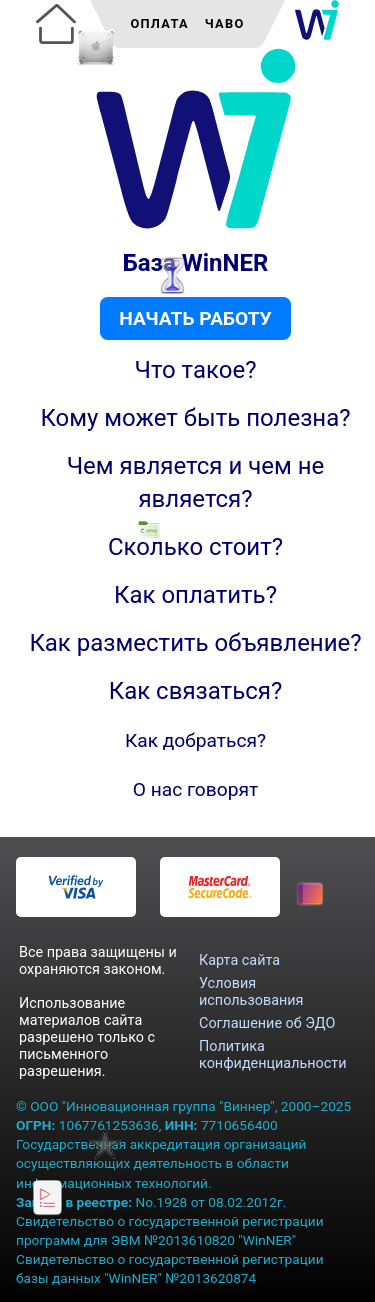 Image resolution: width=375 pixels, height=1302 pixels. Describe the element at coordinates (172, 275) in the screenshot. I see `view your screen time usage statistics` at that location.